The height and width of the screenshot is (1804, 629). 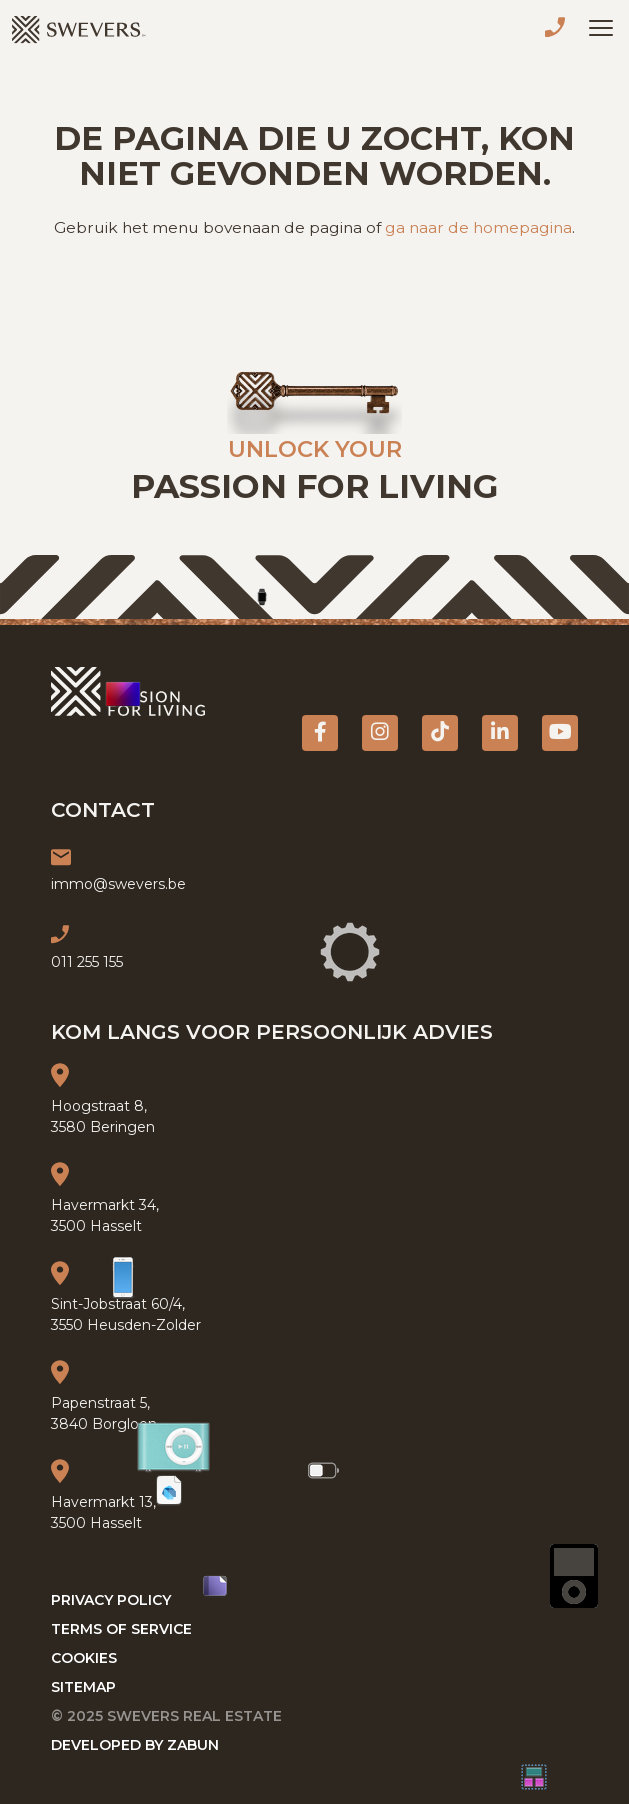 I want to click on manage connected Apple Watch device, so click(x=262, y=597).